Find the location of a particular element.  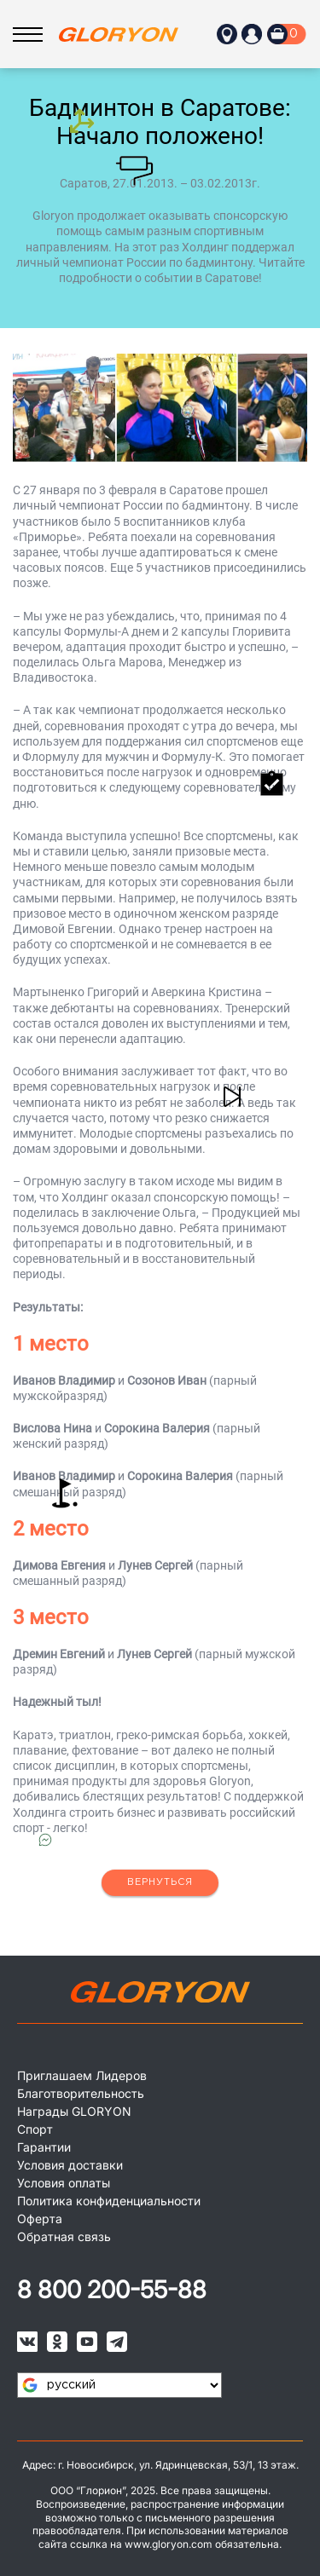

access paint or formatting tools is located at coordinates (134, 168).